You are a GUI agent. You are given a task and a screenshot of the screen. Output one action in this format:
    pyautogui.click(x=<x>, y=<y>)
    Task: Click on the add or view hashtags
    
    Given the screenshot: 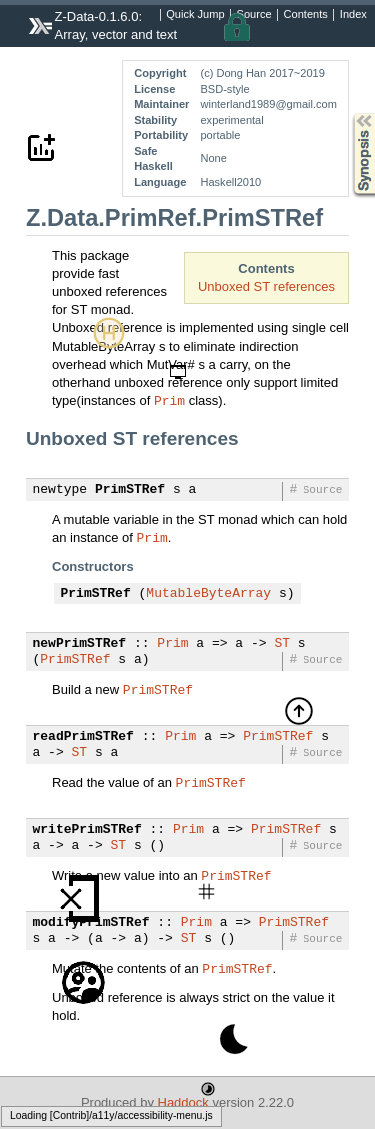 What is the action you would take?
    pyautogui.click(x=206, y=891)
    